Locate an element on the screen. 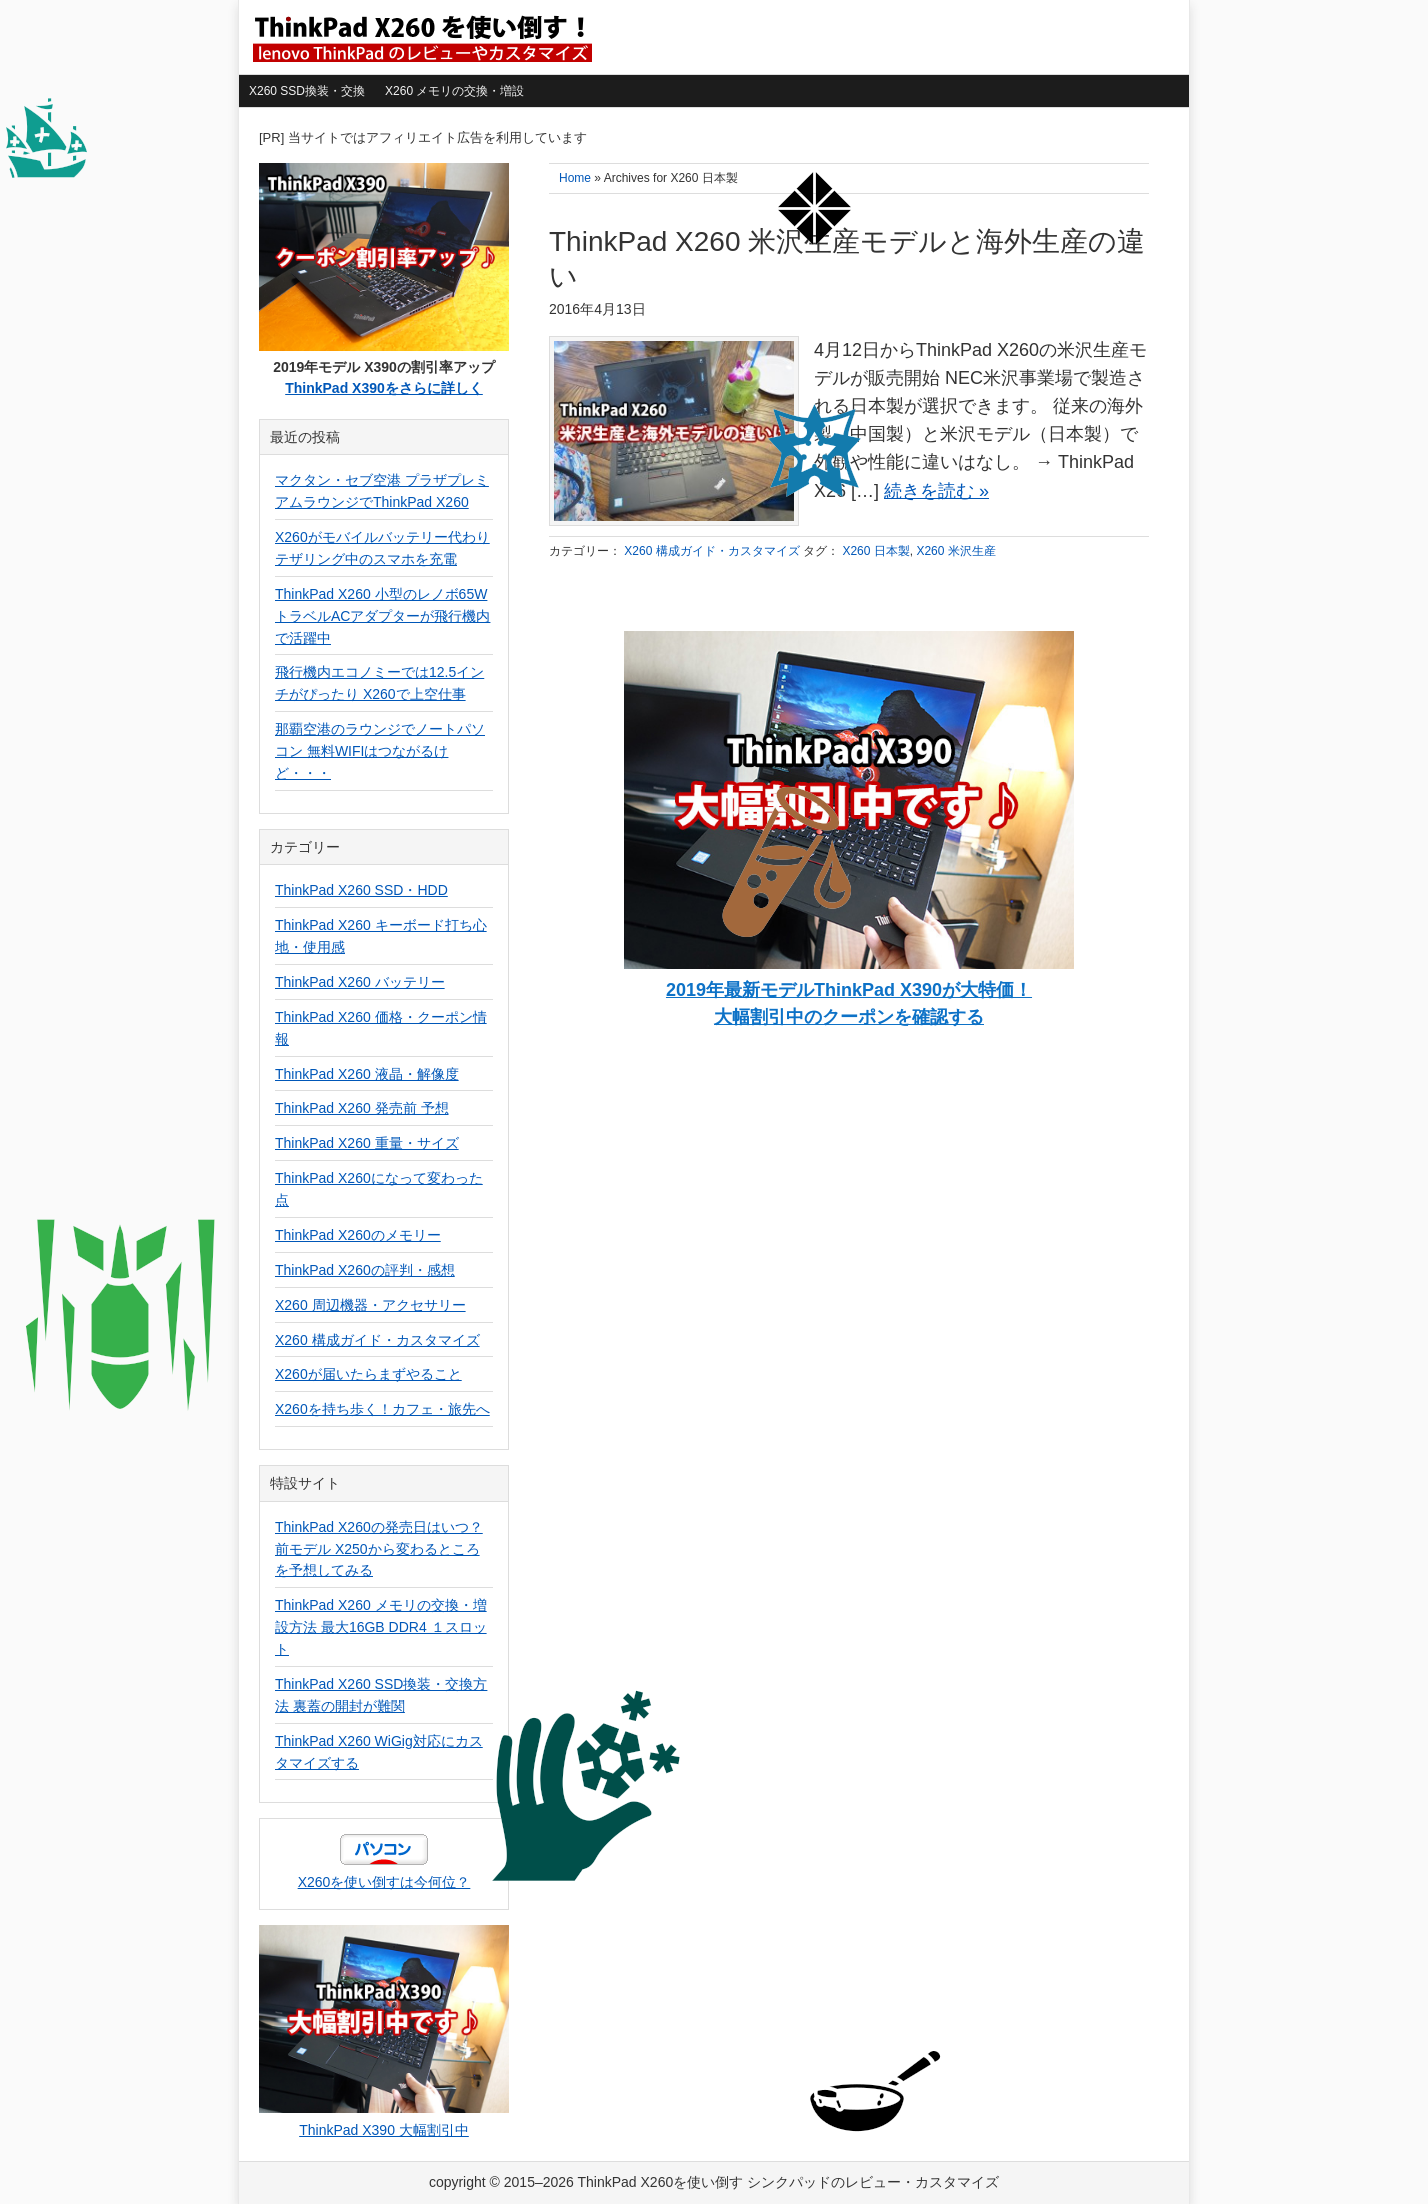 Image resolution: width=1428 pixels, height=2204 pixels. toggle grid or quadrant view is located at coordinates (814, 208).